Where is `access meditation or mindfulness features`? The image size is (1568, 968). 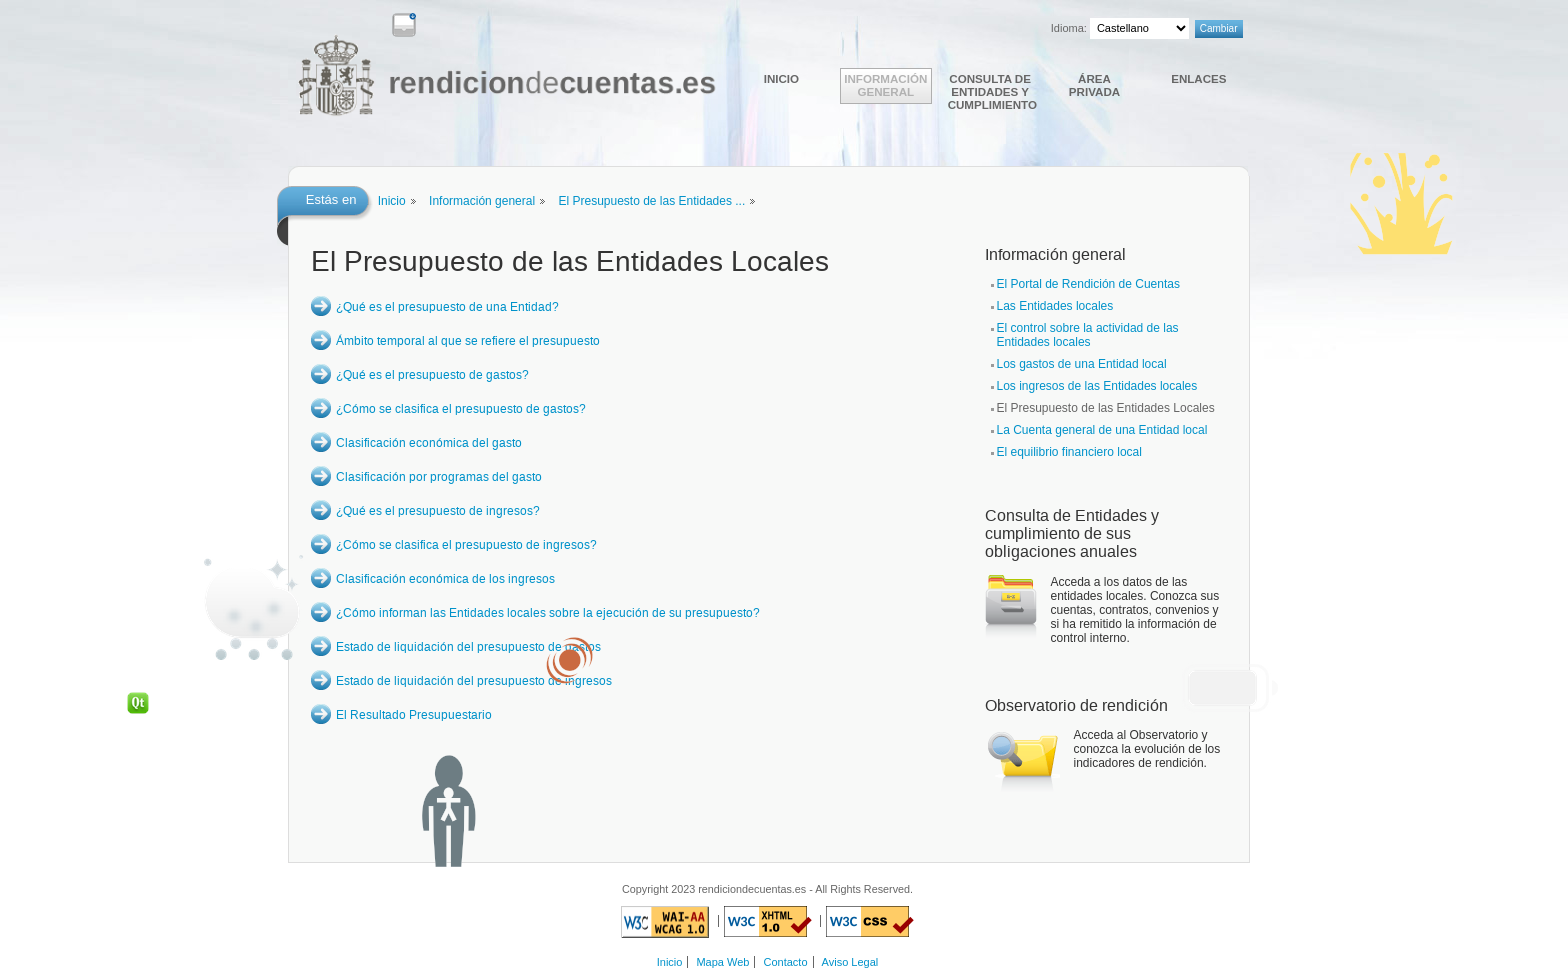 access meditation or mindfulness features is located at coordinates (448, 811).